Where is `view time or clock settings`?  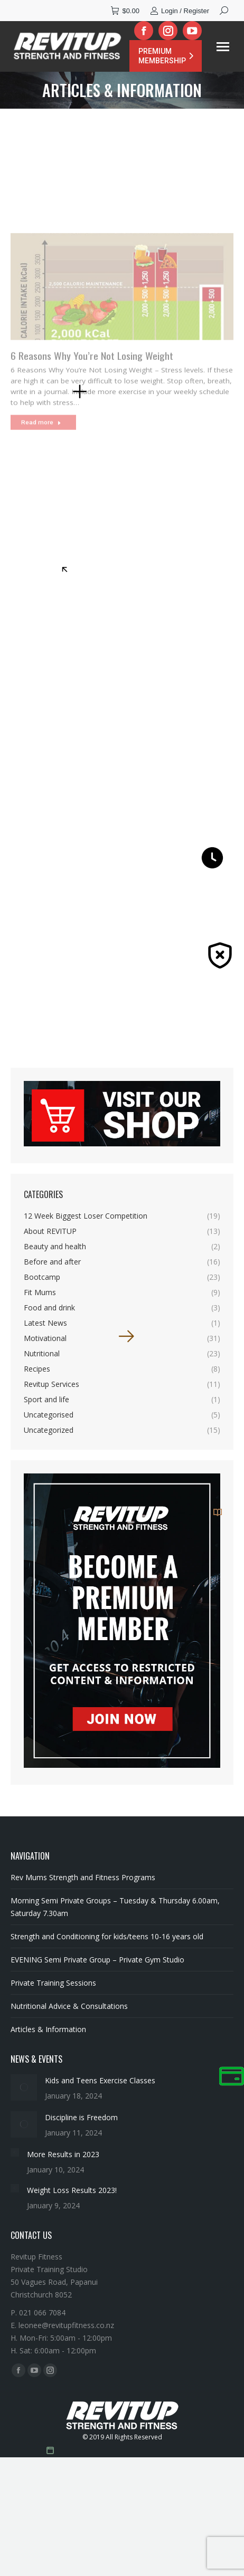
view time or clock settings is located at coordinates (212, 858).